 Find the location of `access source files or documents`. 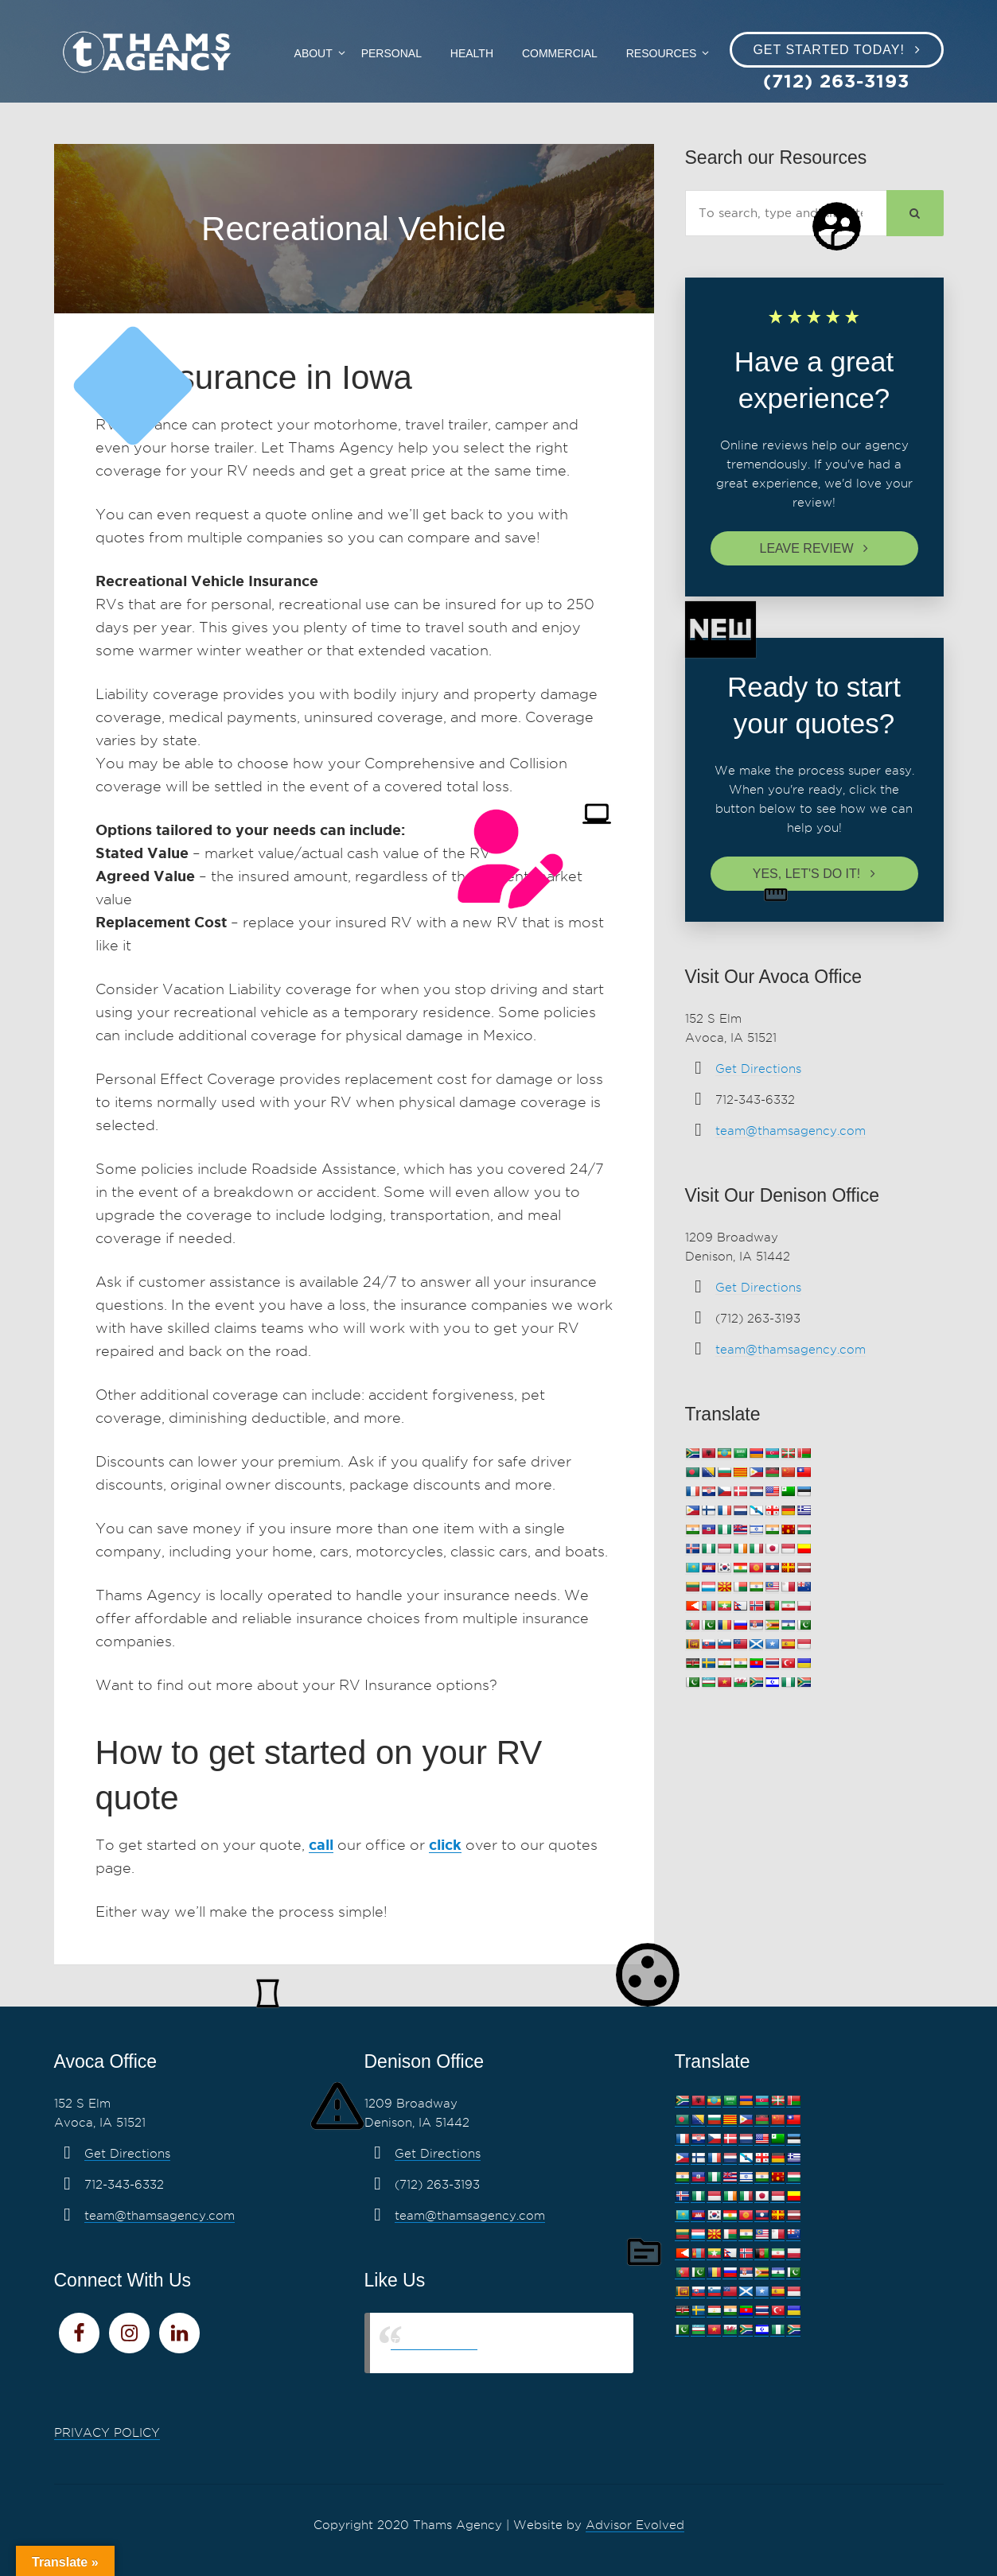

access source files or documents is located at coordinates (644, 2252).